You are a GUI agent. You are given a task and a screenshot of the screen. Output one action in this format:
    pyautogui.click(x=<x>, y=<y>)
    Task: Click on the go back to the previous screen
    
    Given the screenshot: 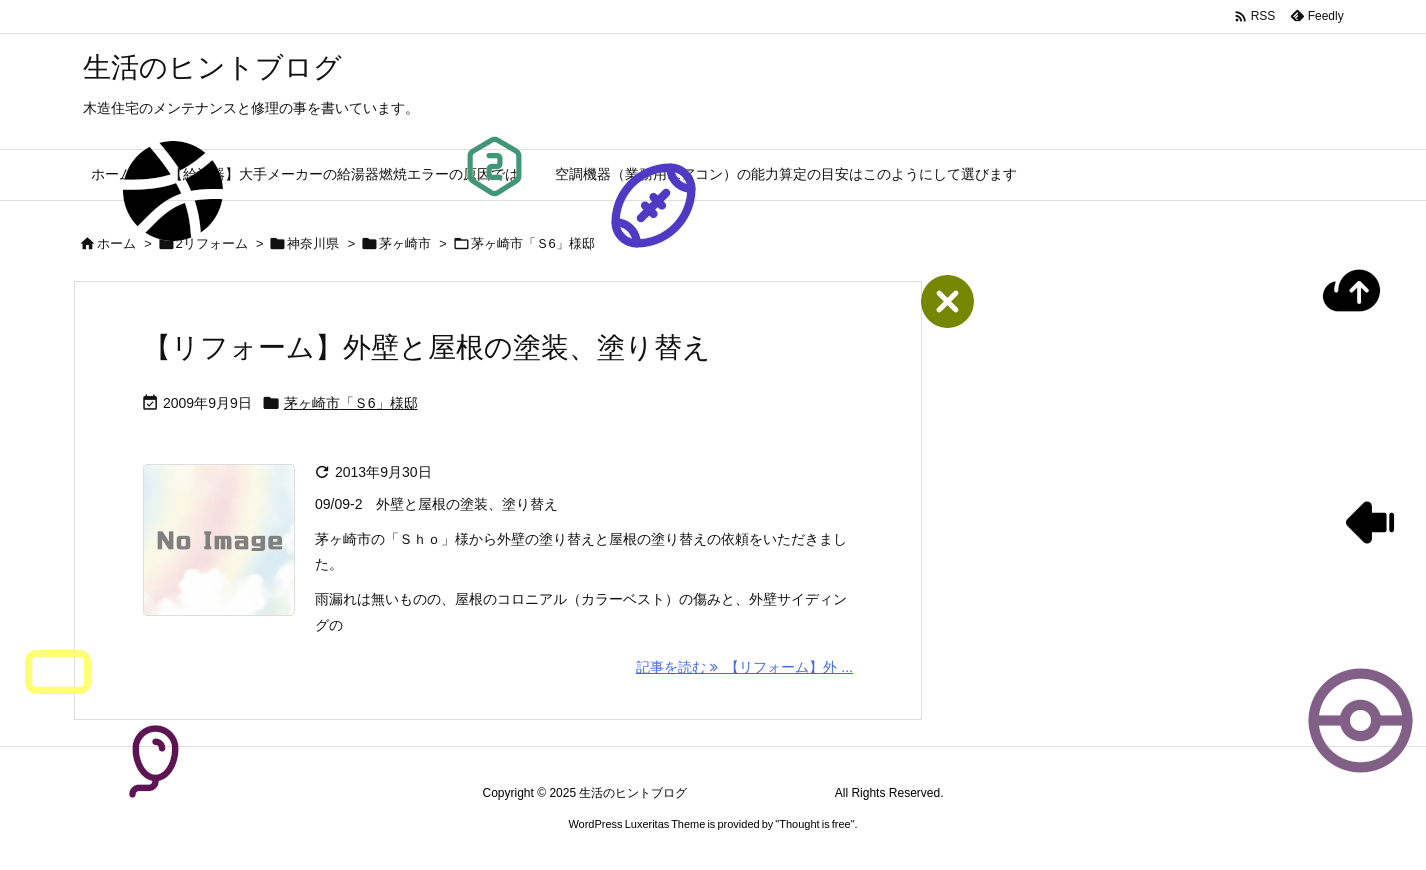 What is the action you would take?
    pyautogui.click(x=1369, y=522)
    